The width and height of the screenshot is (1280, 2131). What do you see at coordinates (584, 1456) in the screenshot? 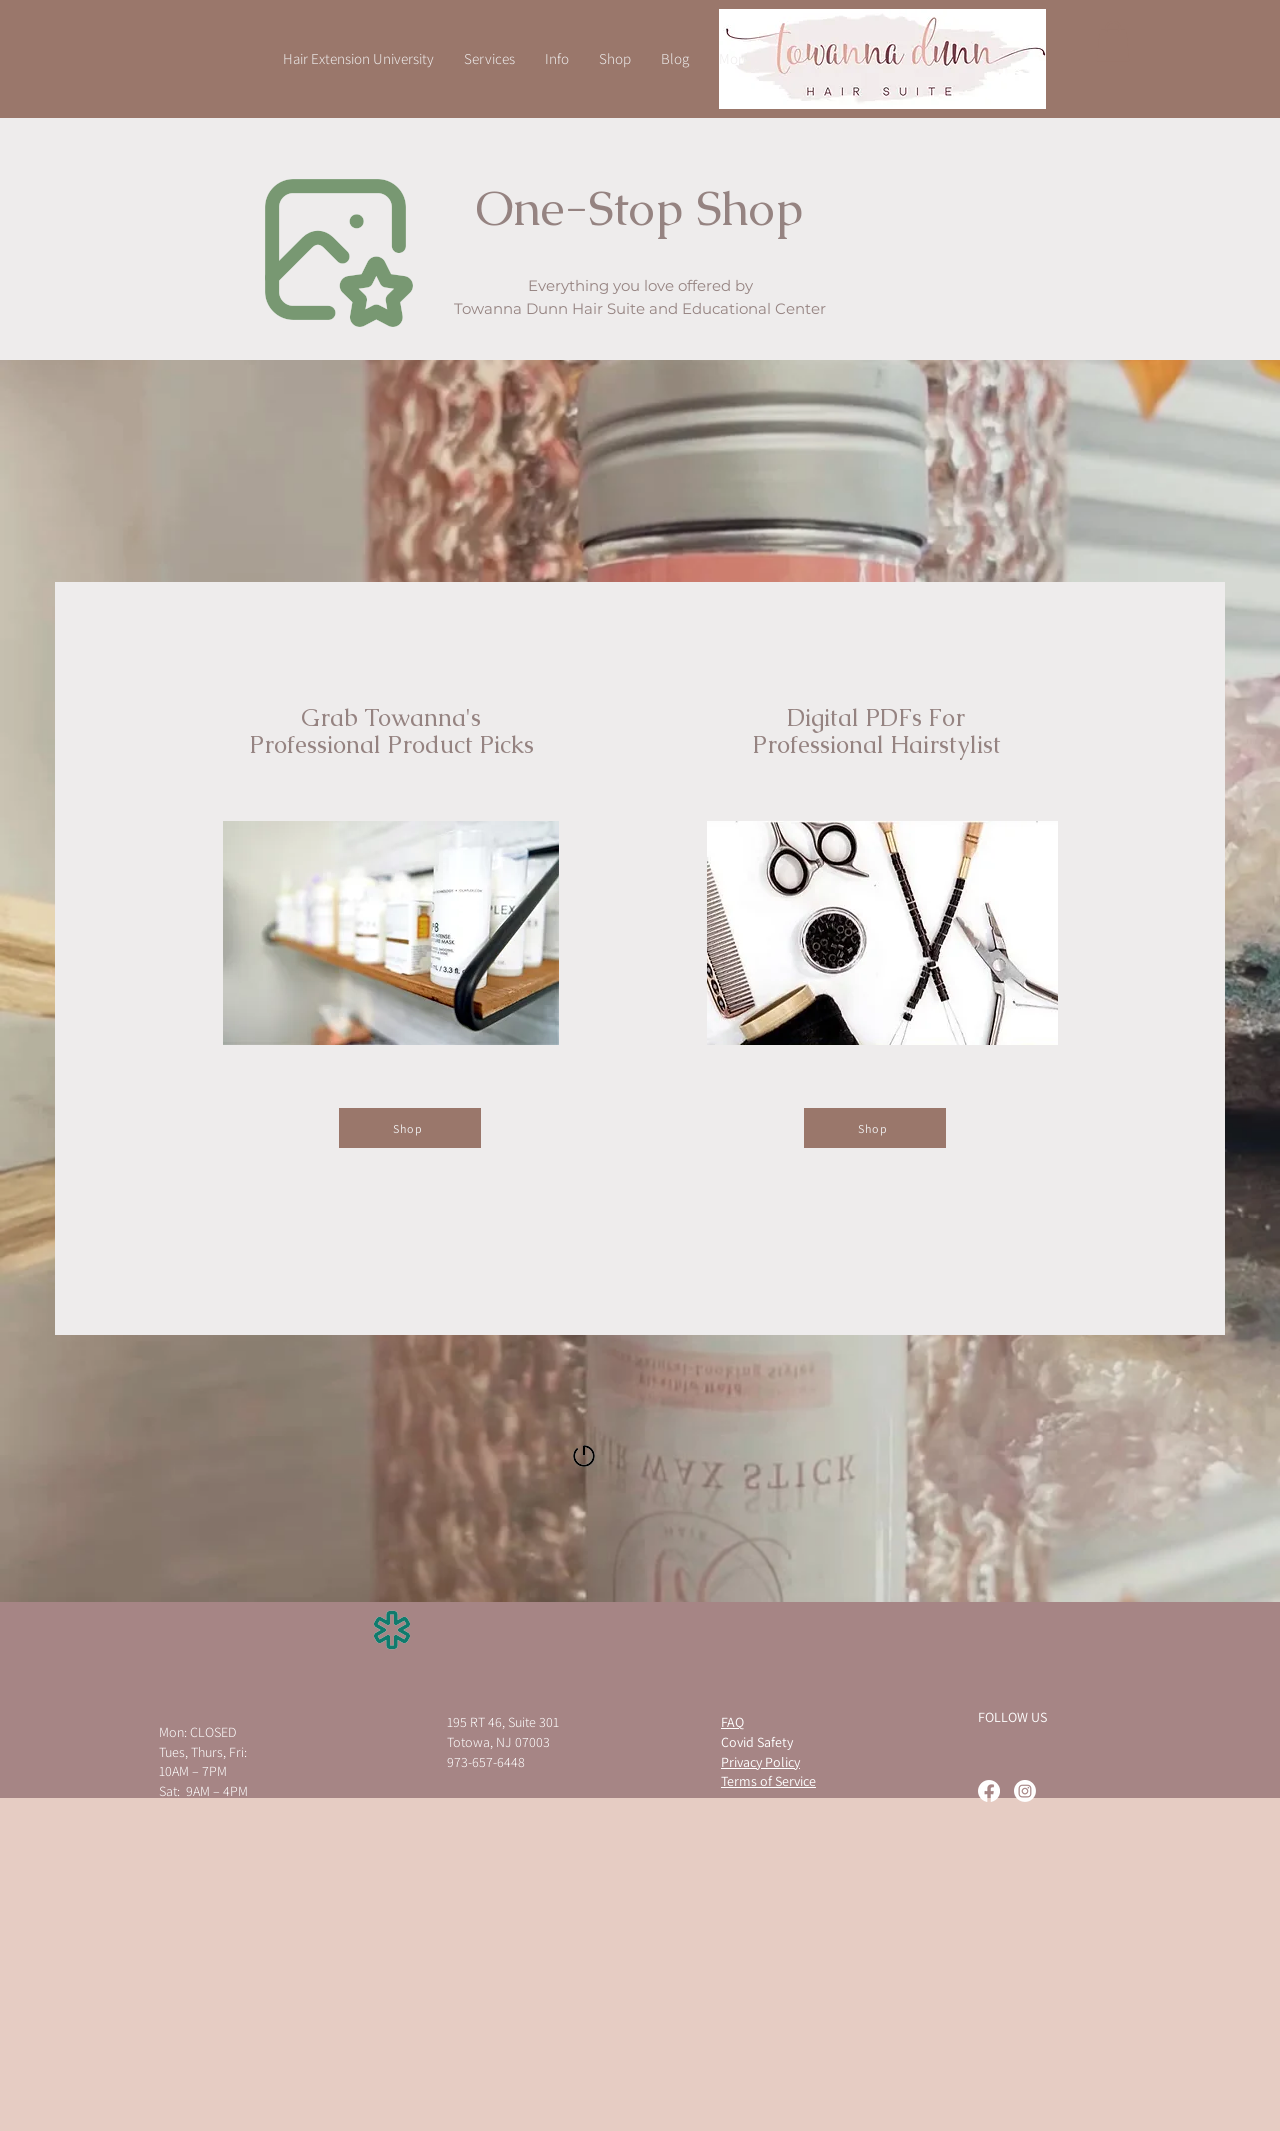
I see `link to gravatar profile settings` at bounding box center [584, 1456].